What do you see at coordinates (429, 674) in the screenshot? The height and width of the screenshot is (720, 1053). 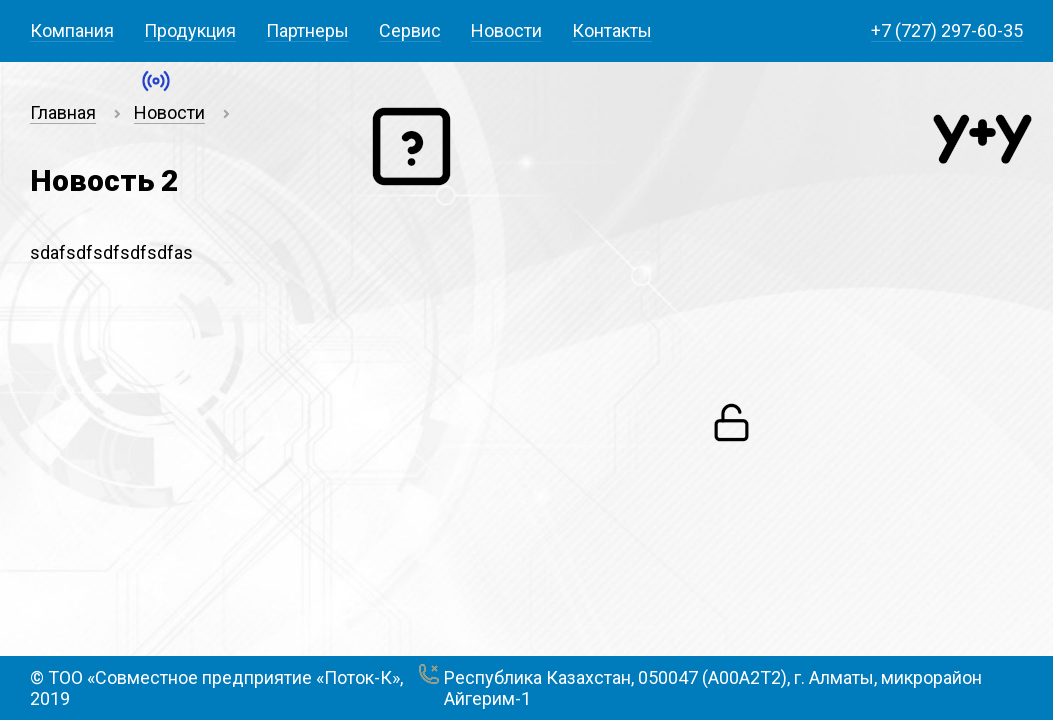 I see `end or decline a phone call` at bounding box center [429, 674].